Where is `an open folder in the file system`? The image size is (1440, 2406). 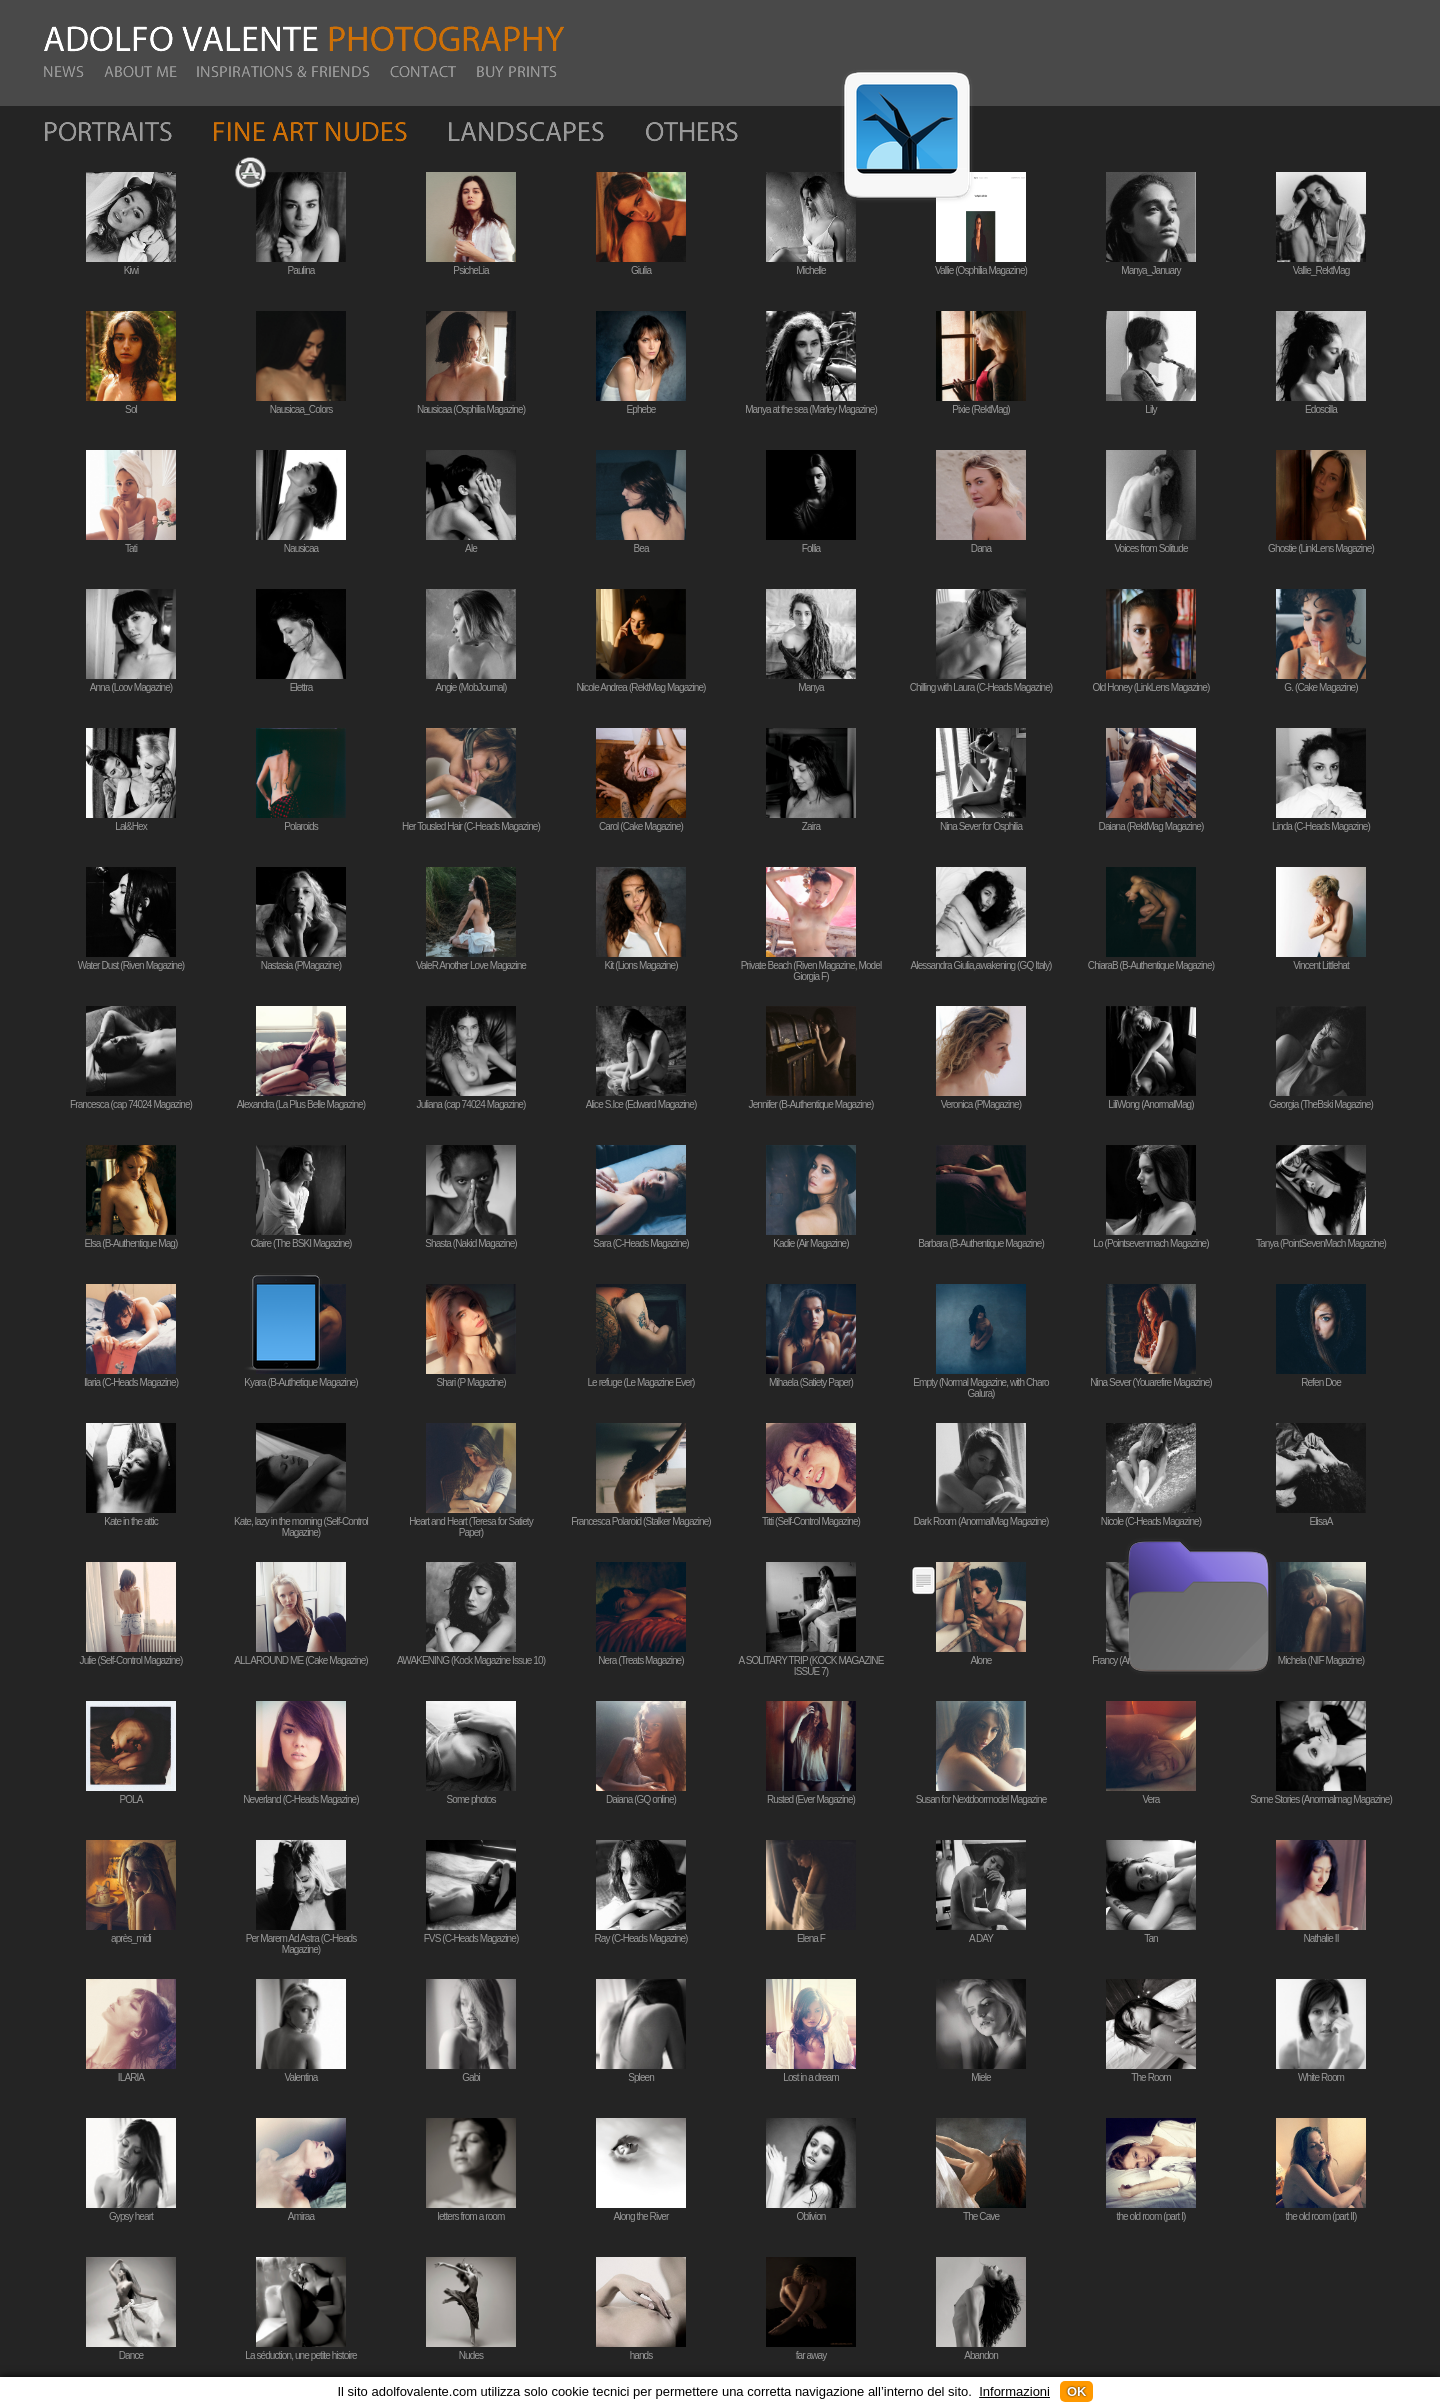
an open folder in the file system is located at coordinates (1198, 1606).